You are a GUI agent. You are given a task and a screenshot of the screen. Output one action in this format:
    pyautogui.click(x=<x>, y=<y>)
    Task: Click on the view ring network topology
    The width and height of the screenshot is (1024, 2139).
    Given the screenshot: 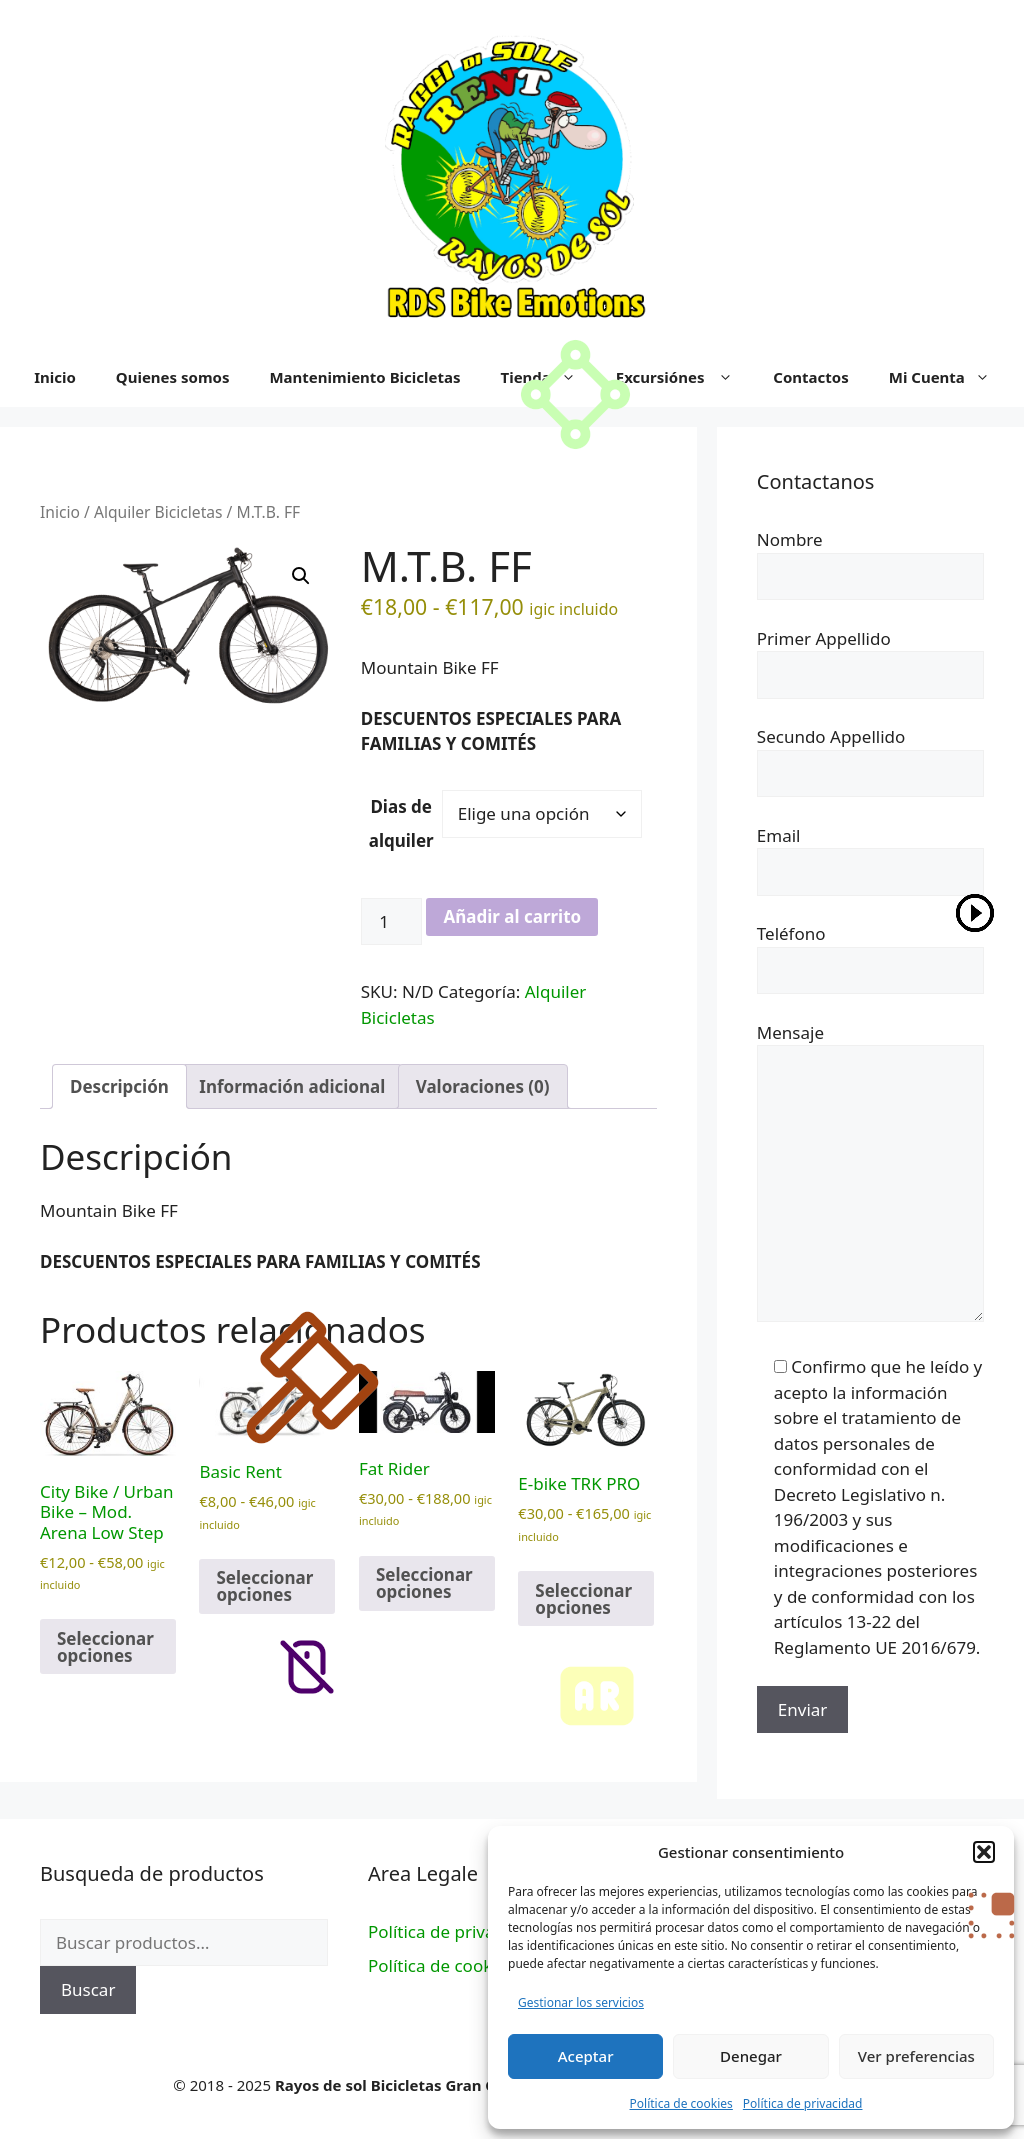 What is the action you would take?
    pyautogui.click(x=575, y=394)
    